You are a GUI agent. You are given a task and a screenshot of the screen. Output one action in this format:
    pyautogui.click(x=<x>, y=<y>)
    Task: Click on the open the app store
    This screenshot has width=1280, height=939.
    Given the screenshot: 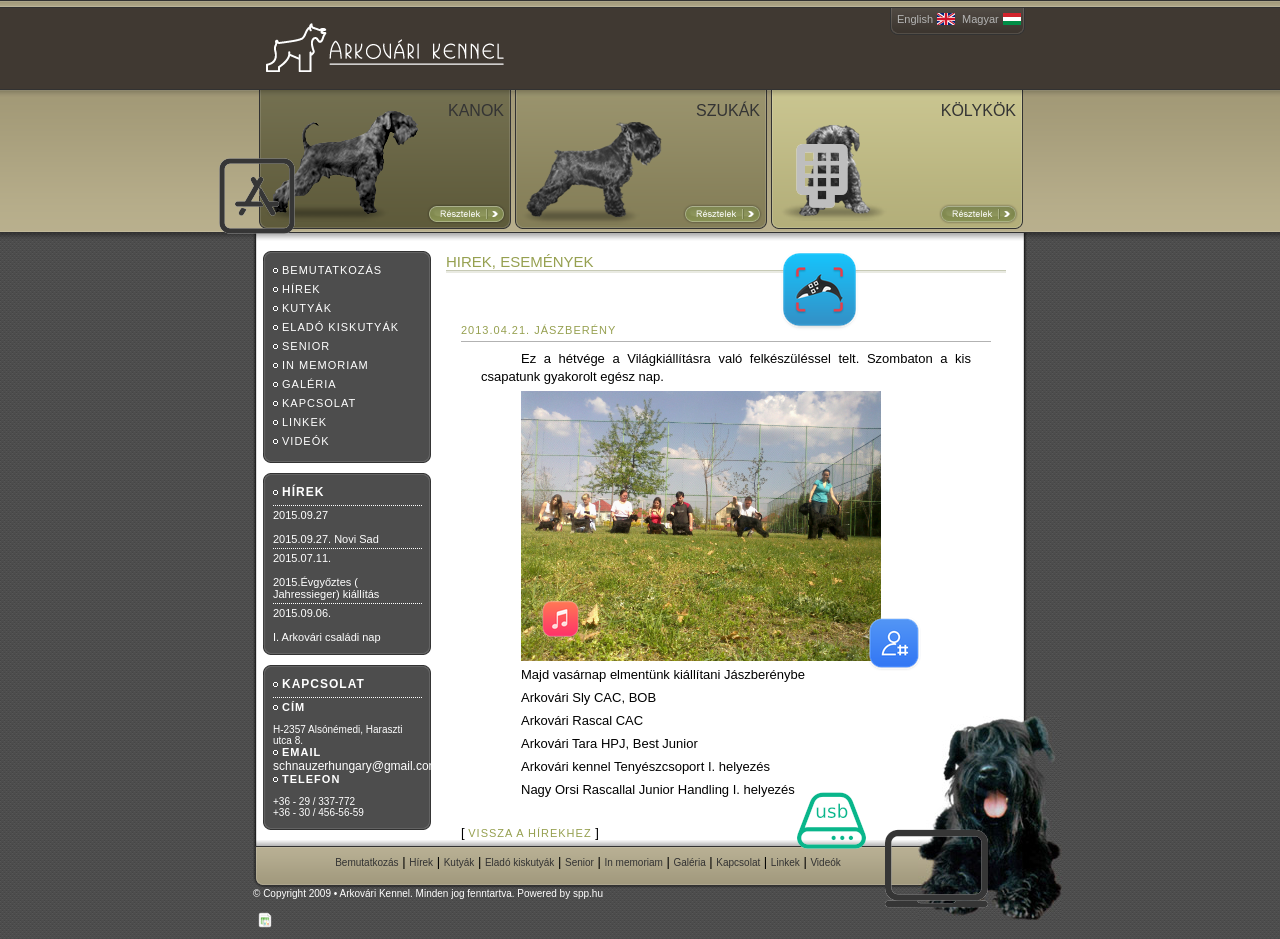 What is the action you would take?
    pyautogui.click(x=257, y=196)
    